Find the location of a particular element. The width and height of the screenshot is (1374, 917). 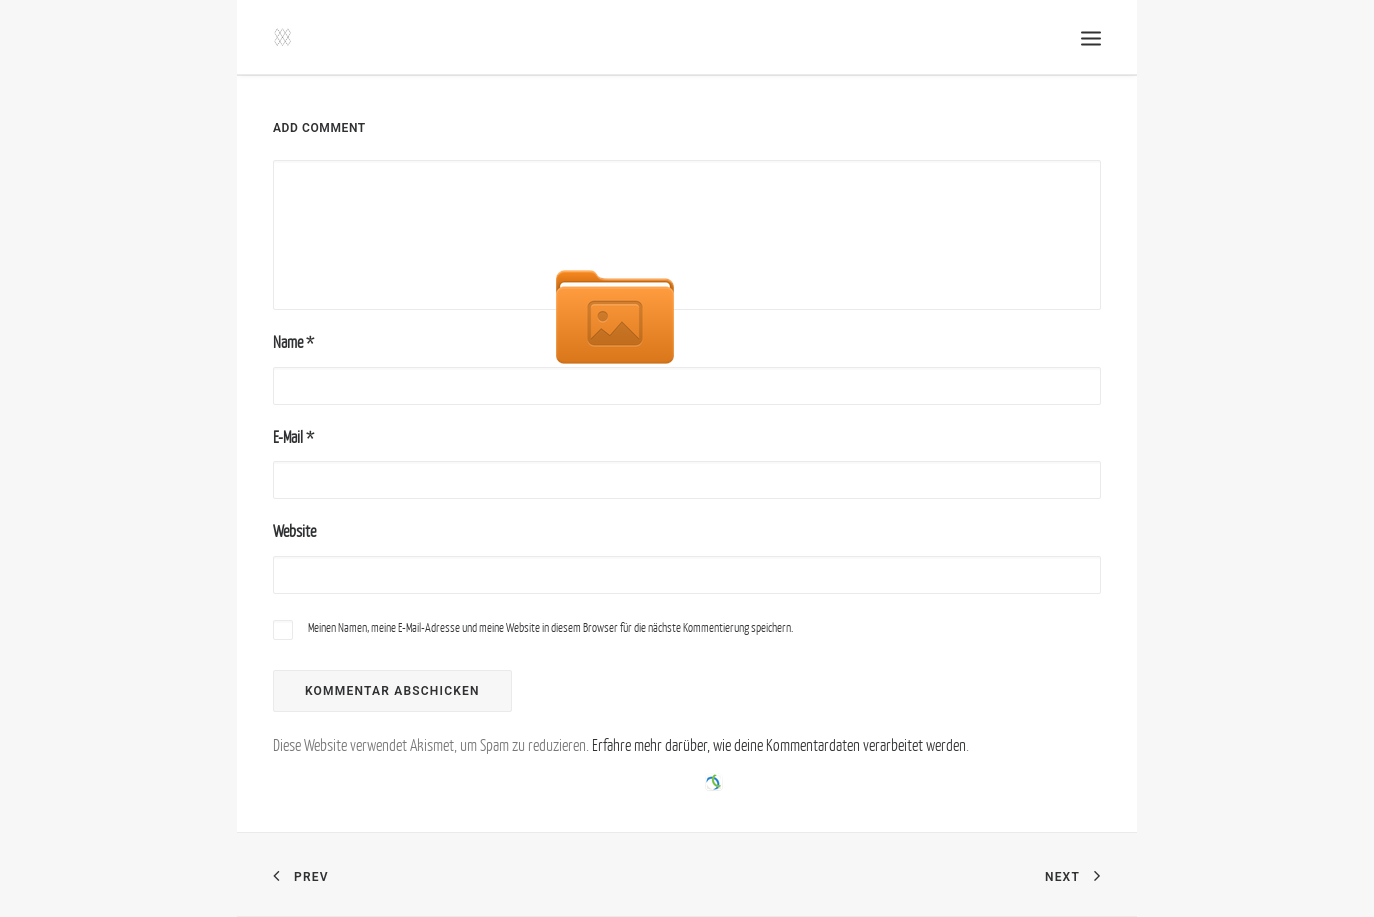

open cisco anyconnect vpn client is located at coordinates (714, 782).